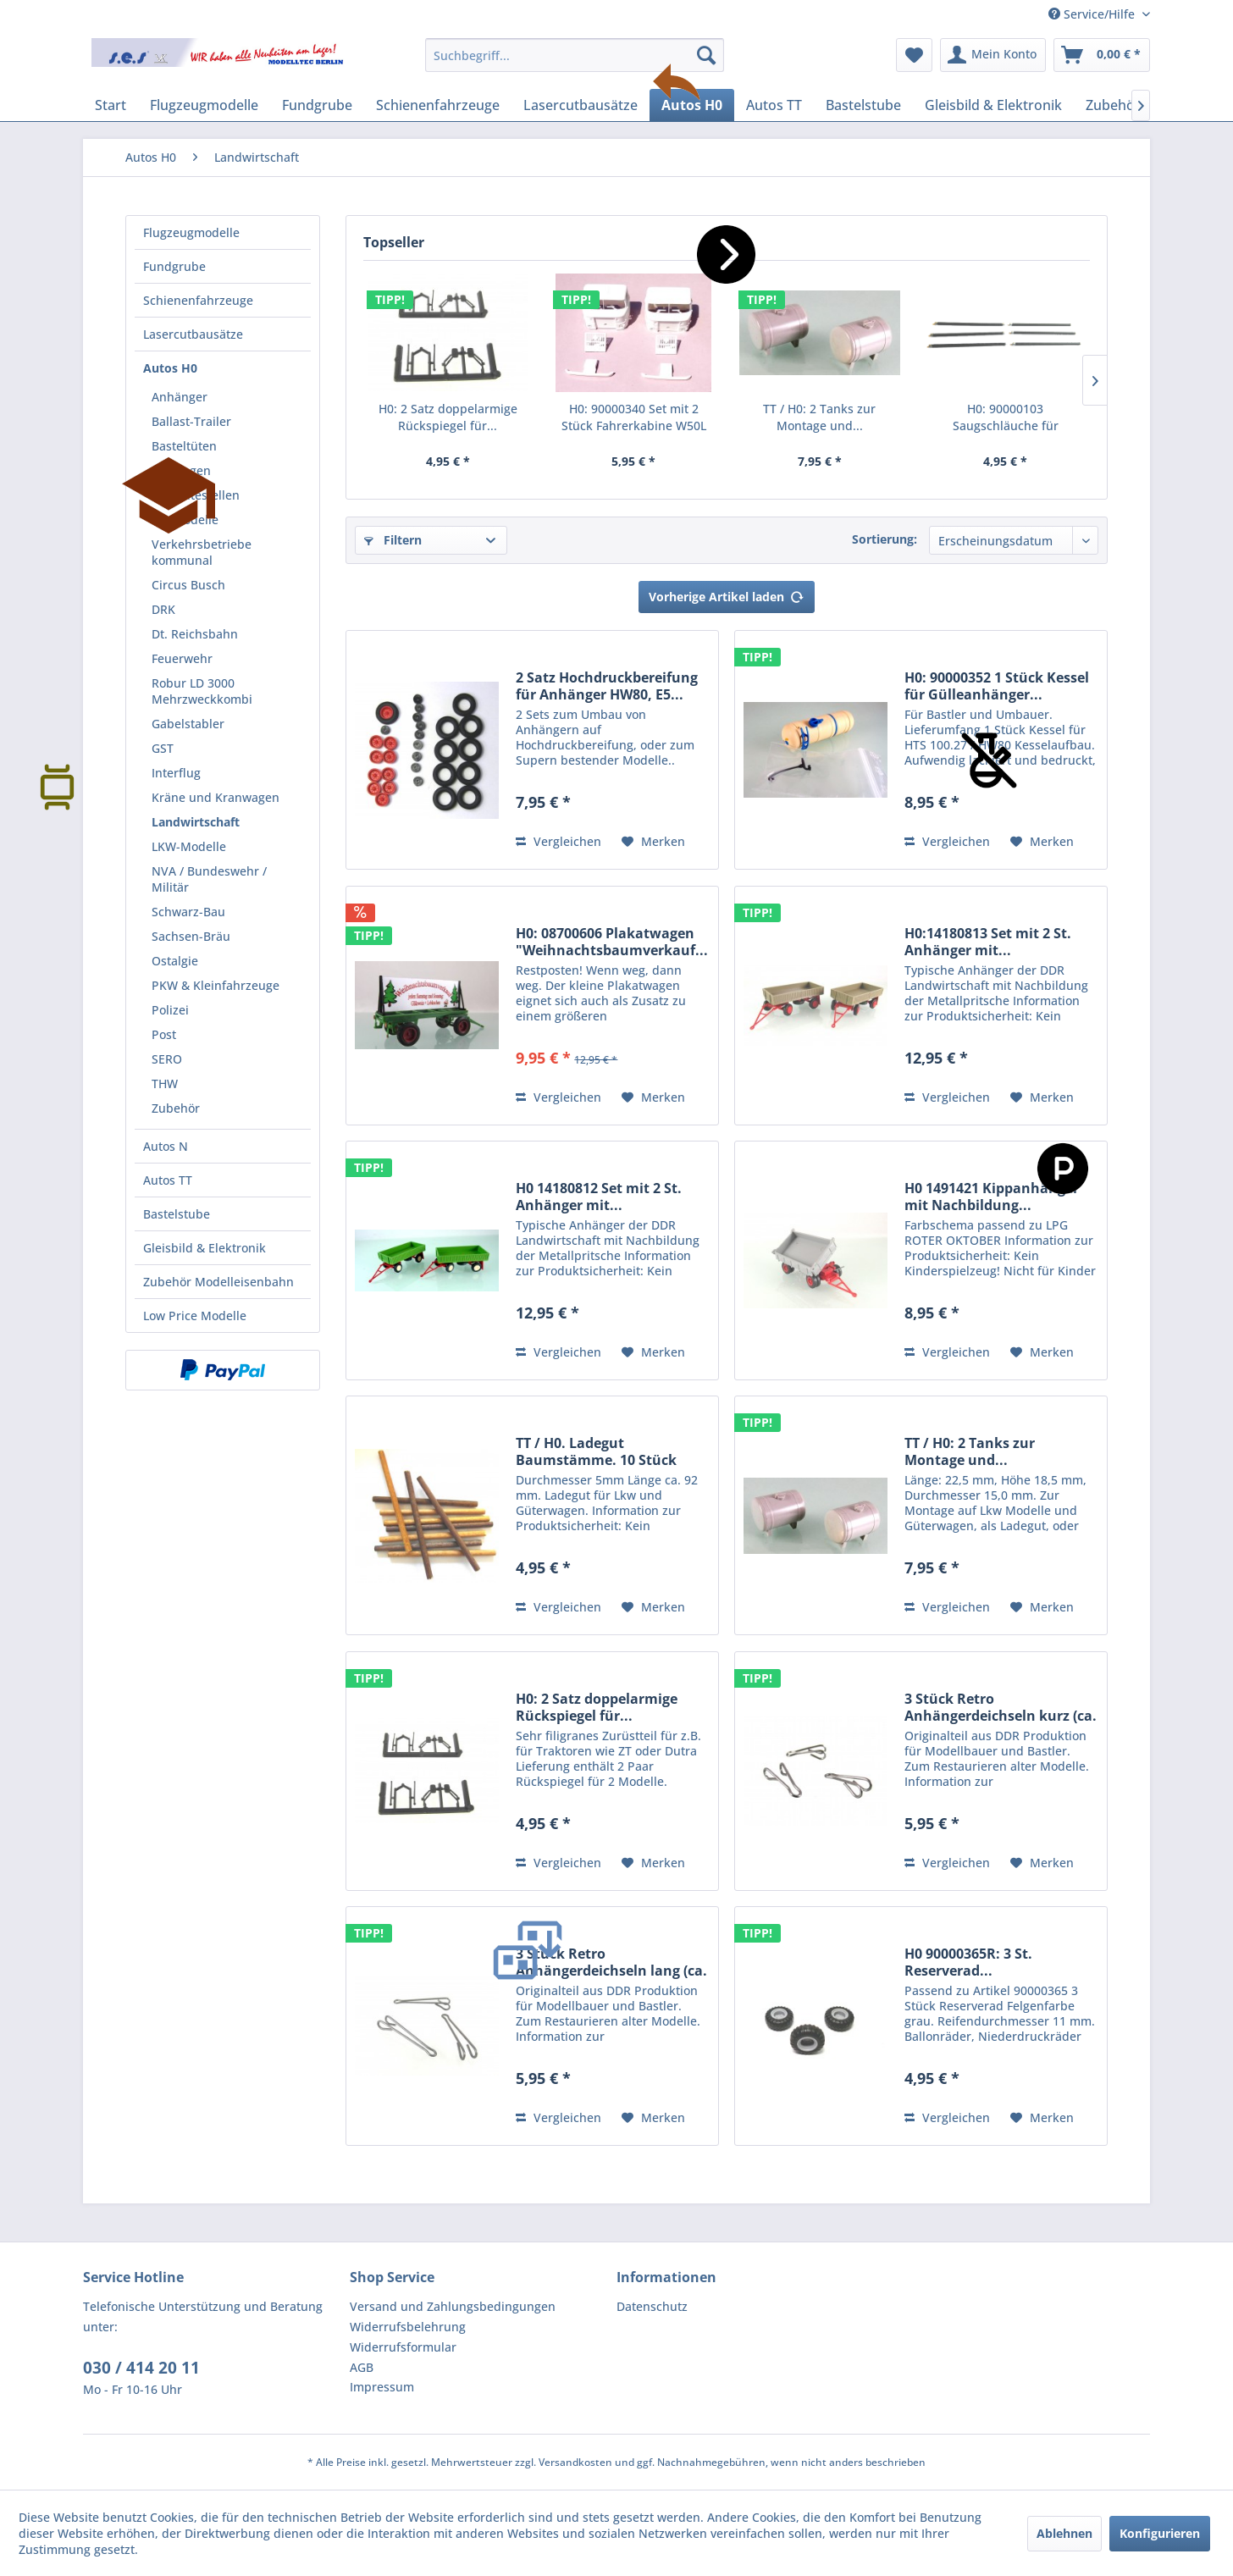 The image size is (1233, 2576). What do you see at coordinates (57, 787) in the screenshot?
I see `scroll through a vertical carousel` at bounding box center [57, 787].